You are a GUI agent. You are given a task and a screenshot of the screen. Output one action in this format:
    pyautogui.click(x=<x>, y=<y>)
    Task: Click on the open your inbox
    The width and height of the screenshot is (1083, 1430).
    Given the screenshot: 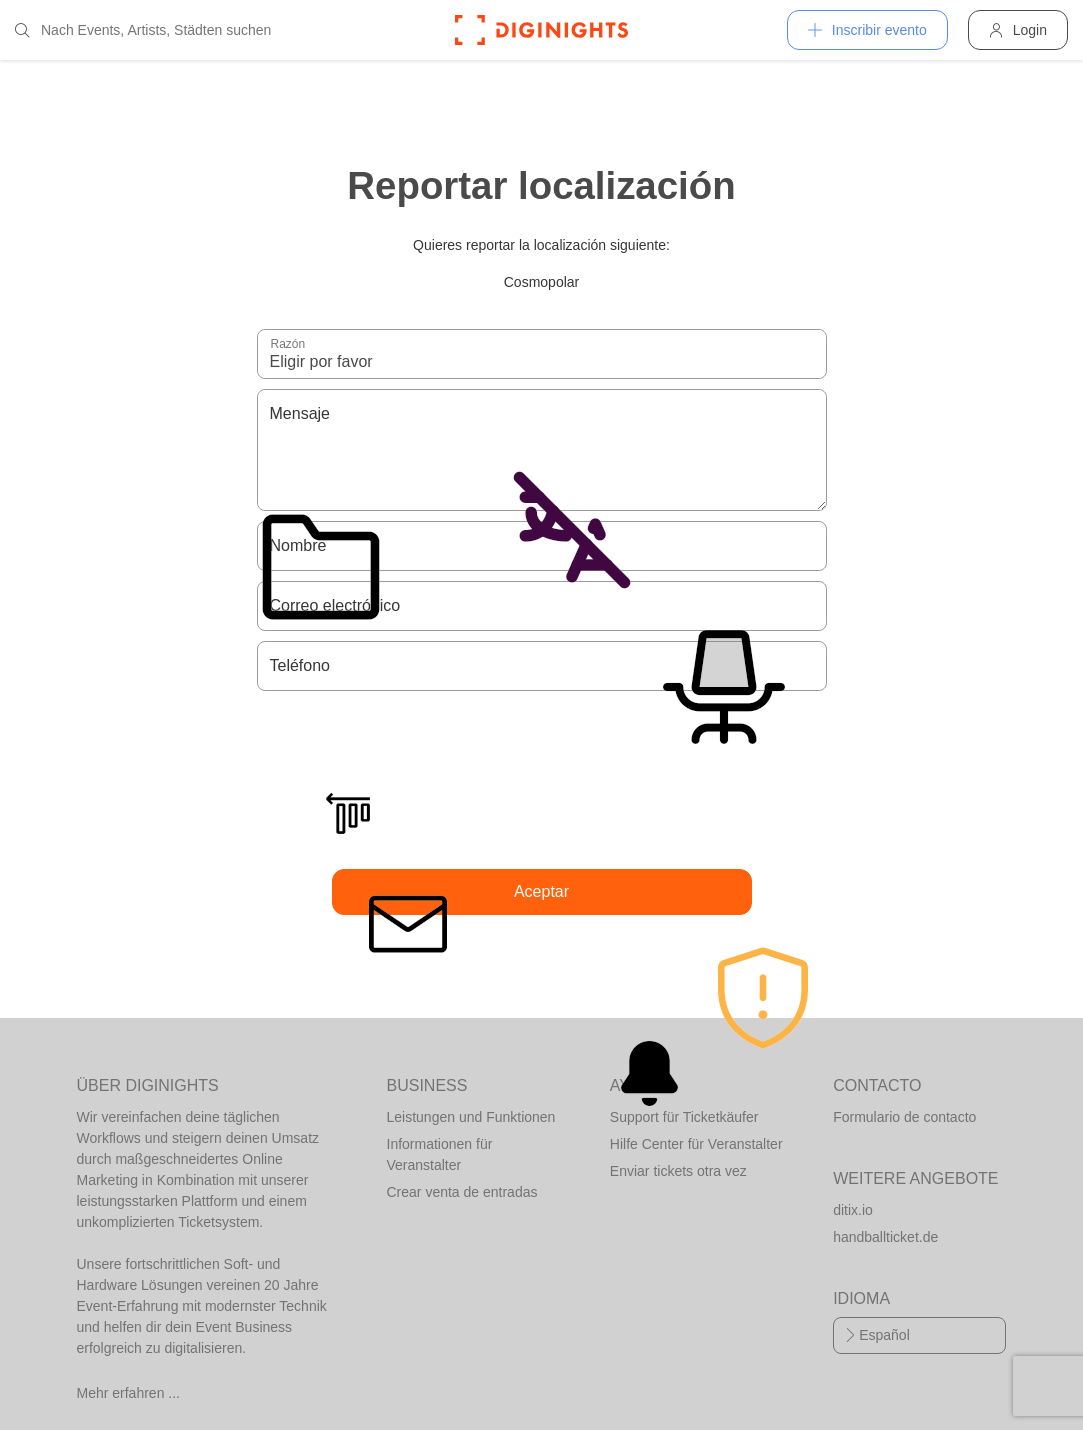 What is the action you would take?
    pyautogui.click(x=408, y=925)
    